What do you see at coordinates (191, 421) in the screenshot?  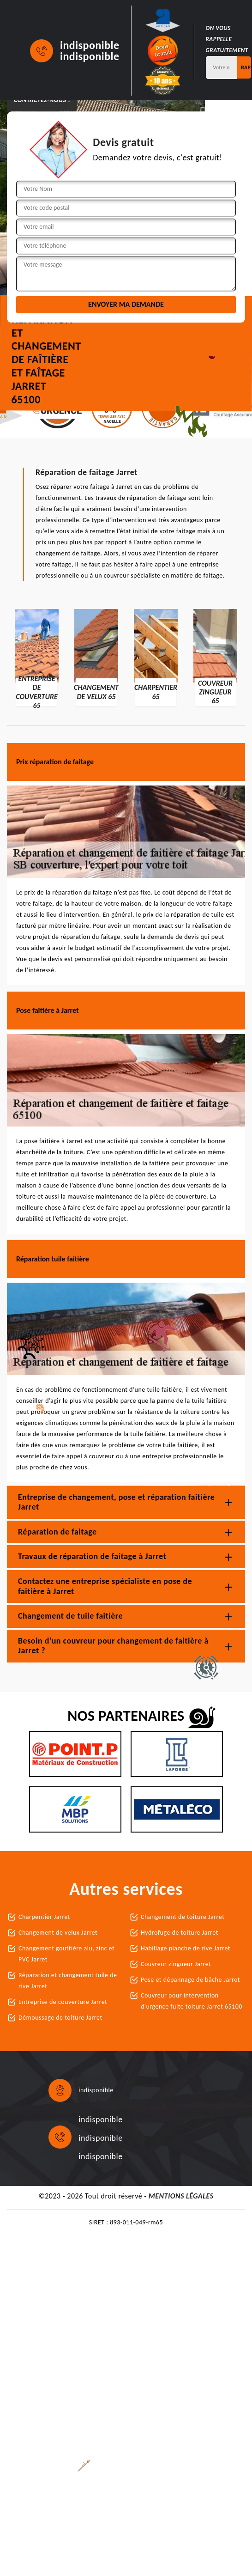 I see `activate lightning fire attack or spell` at bounding box center [191, 421].